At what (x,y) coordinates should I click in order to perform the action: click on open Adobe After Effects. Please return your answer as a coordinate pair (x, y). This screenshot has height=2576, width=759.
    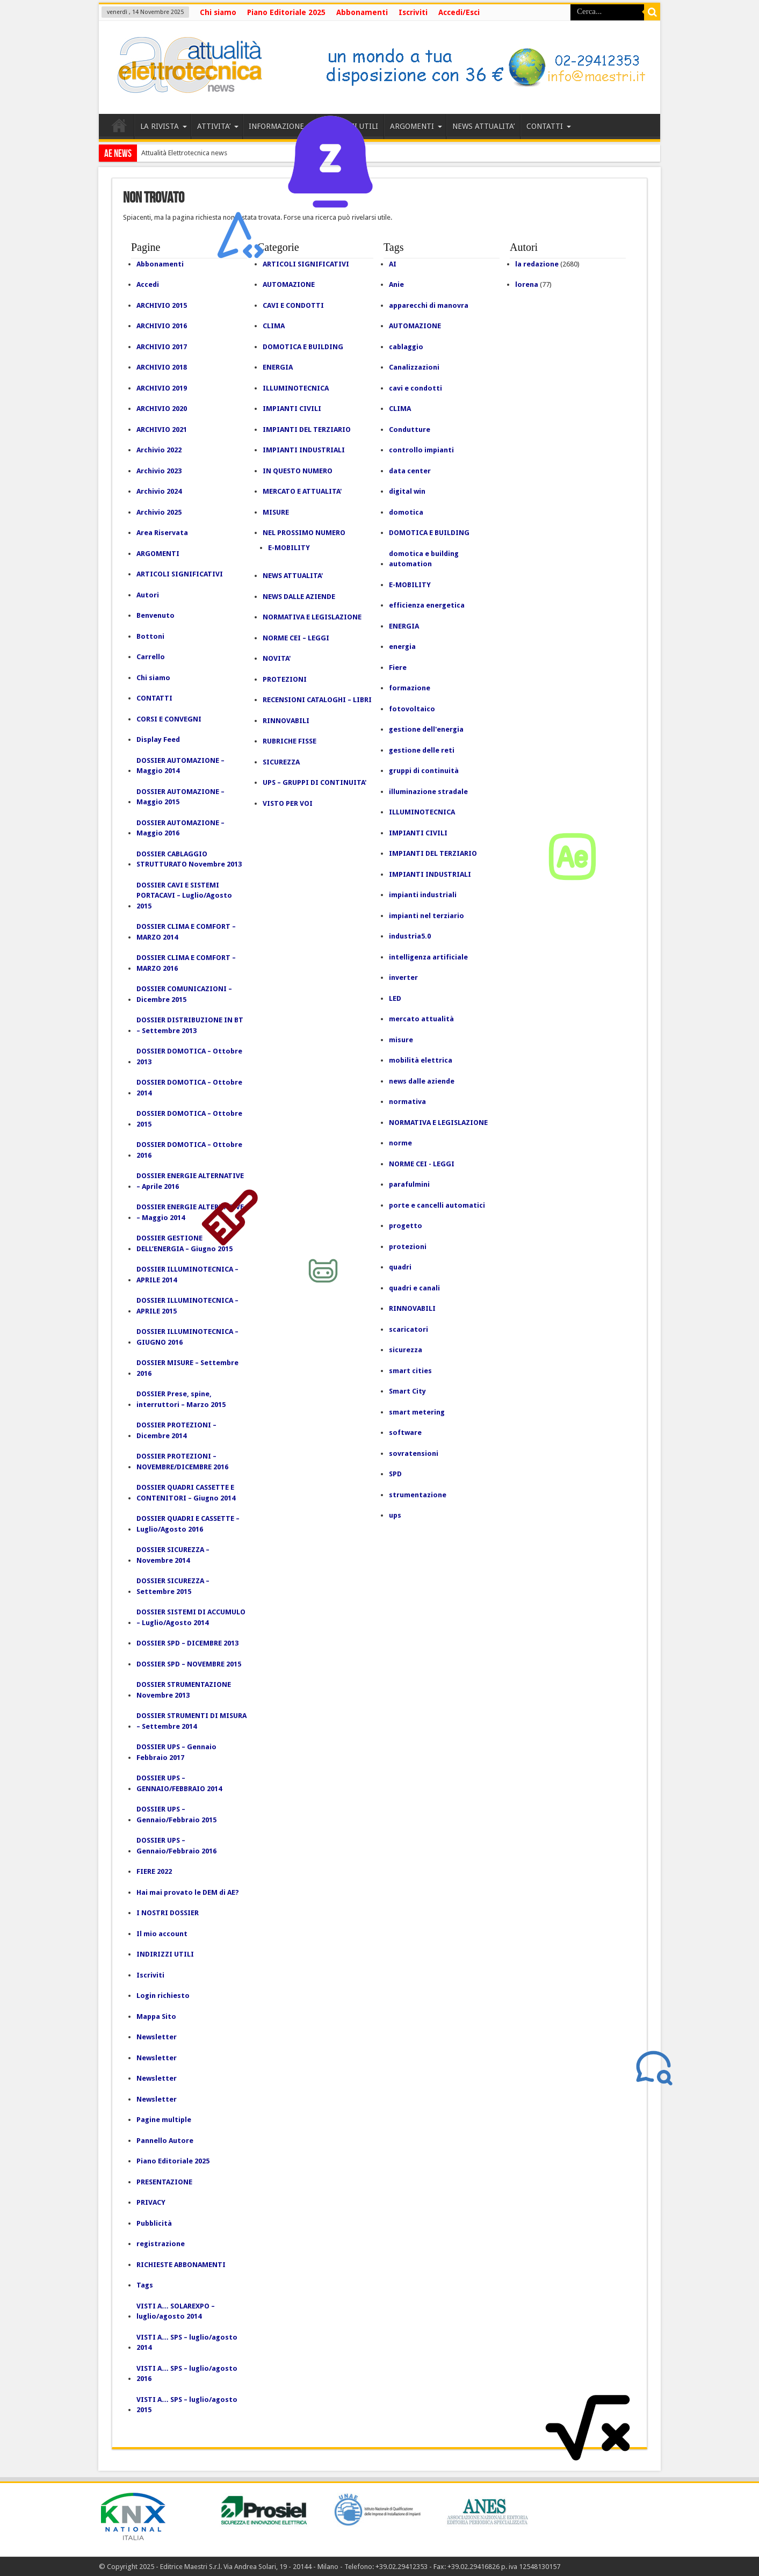
    Looking at the image, I should click on (572, 856).